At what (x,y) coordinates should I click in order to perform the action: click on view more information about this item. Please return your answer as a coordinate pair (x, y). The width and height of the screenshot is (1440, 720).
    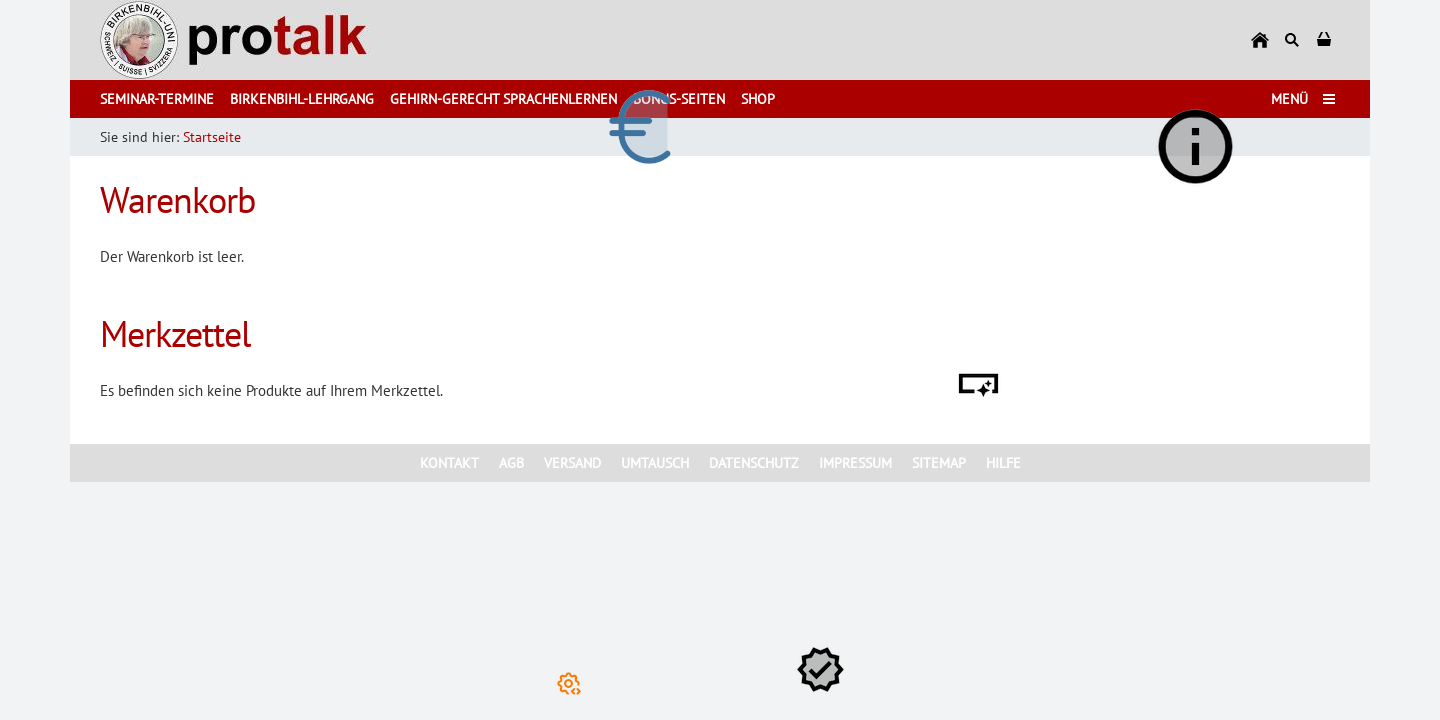
    Looking at the image, I should click on (1195, 146).